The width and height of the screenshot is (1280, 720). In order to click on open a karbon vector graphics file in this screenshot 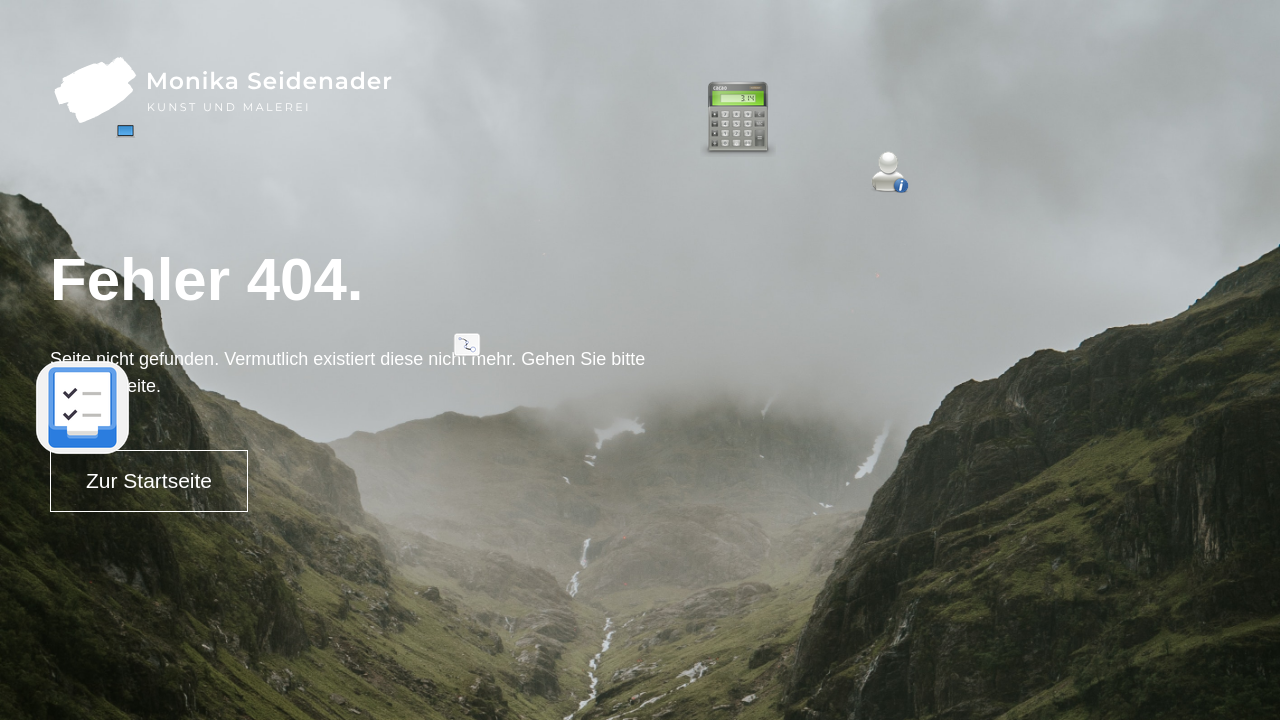, I will do `click(467, 344)`.